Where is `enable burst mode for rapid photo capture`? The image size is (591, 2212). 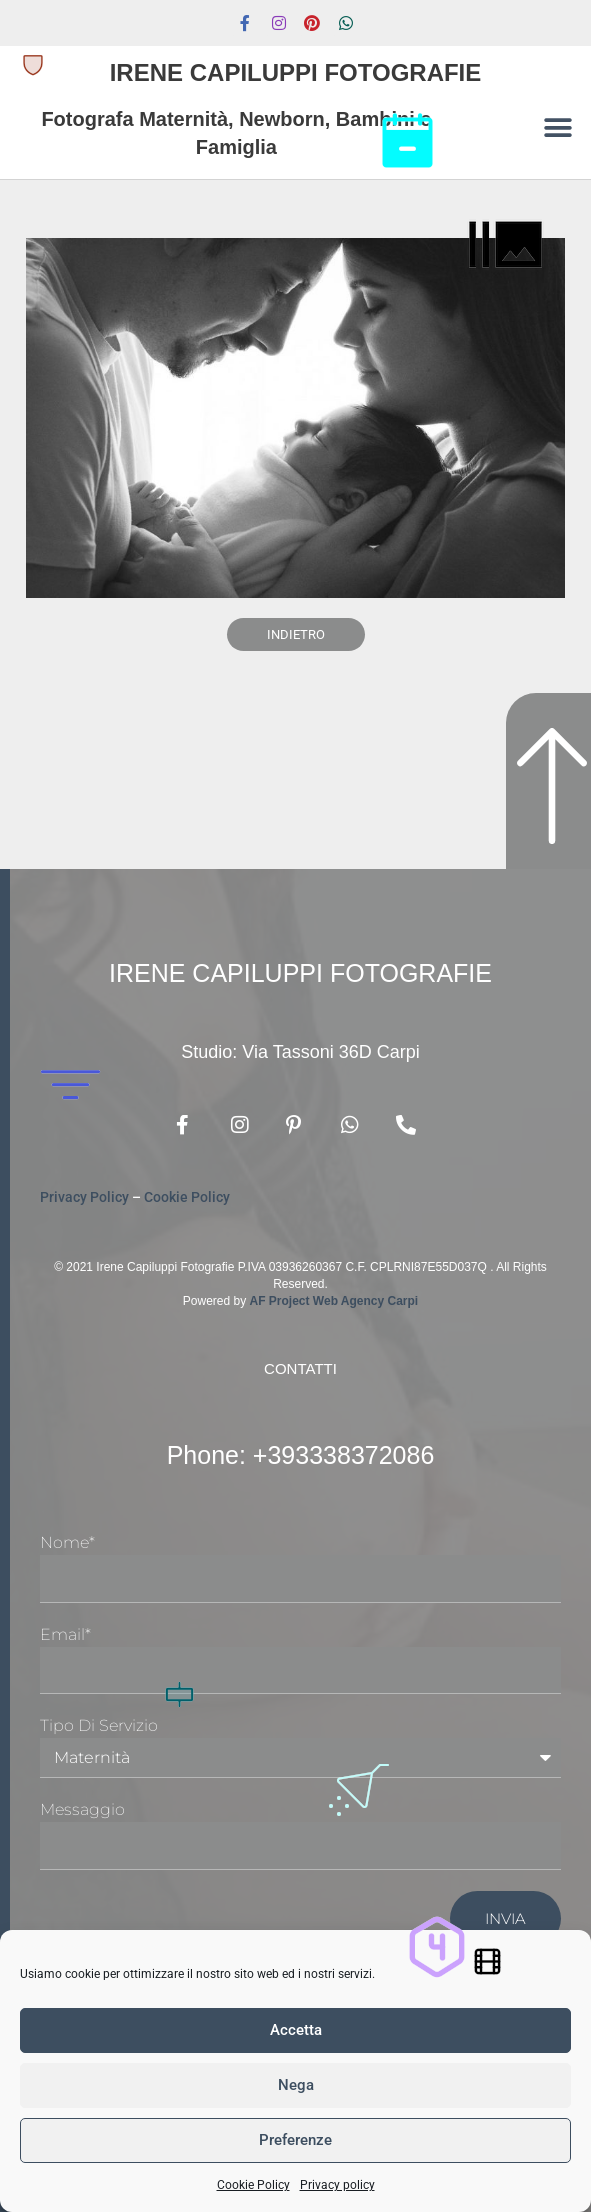 enable burst mode for rapid photo capture is located at coordinates (505, 244).